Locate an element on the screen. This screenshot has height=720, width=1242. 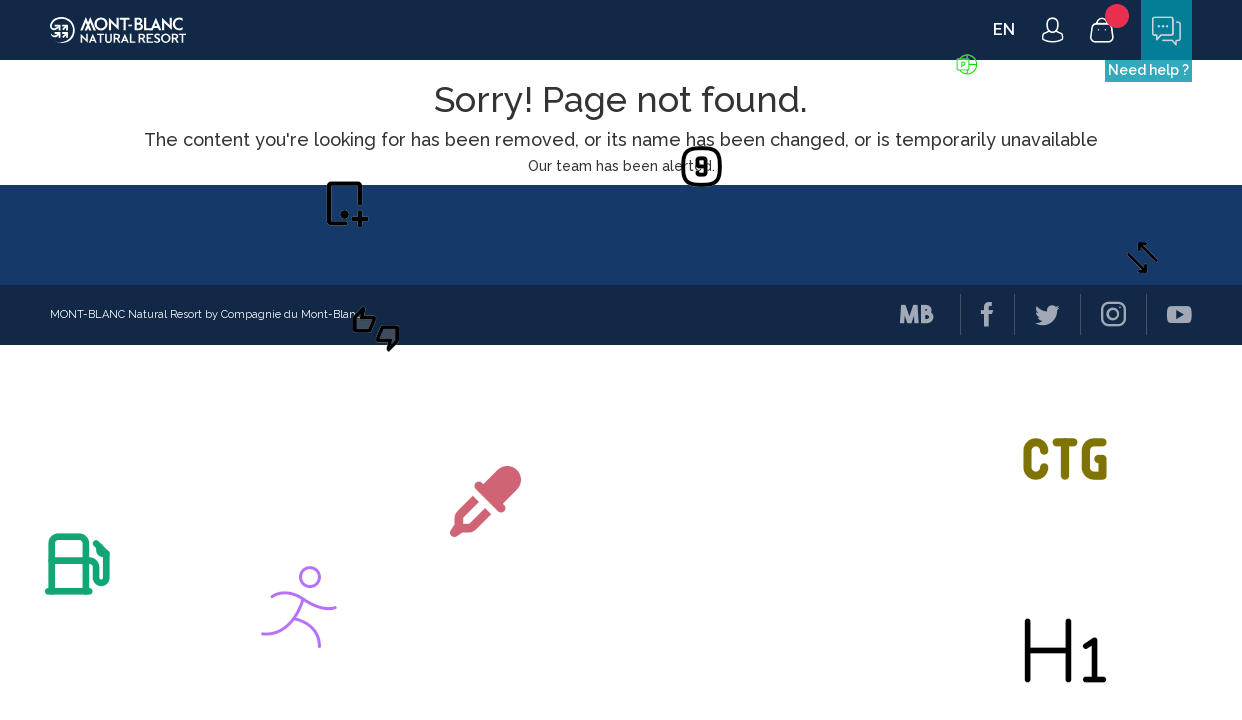
find nearby gas stations is located at coordinates (79, 564).